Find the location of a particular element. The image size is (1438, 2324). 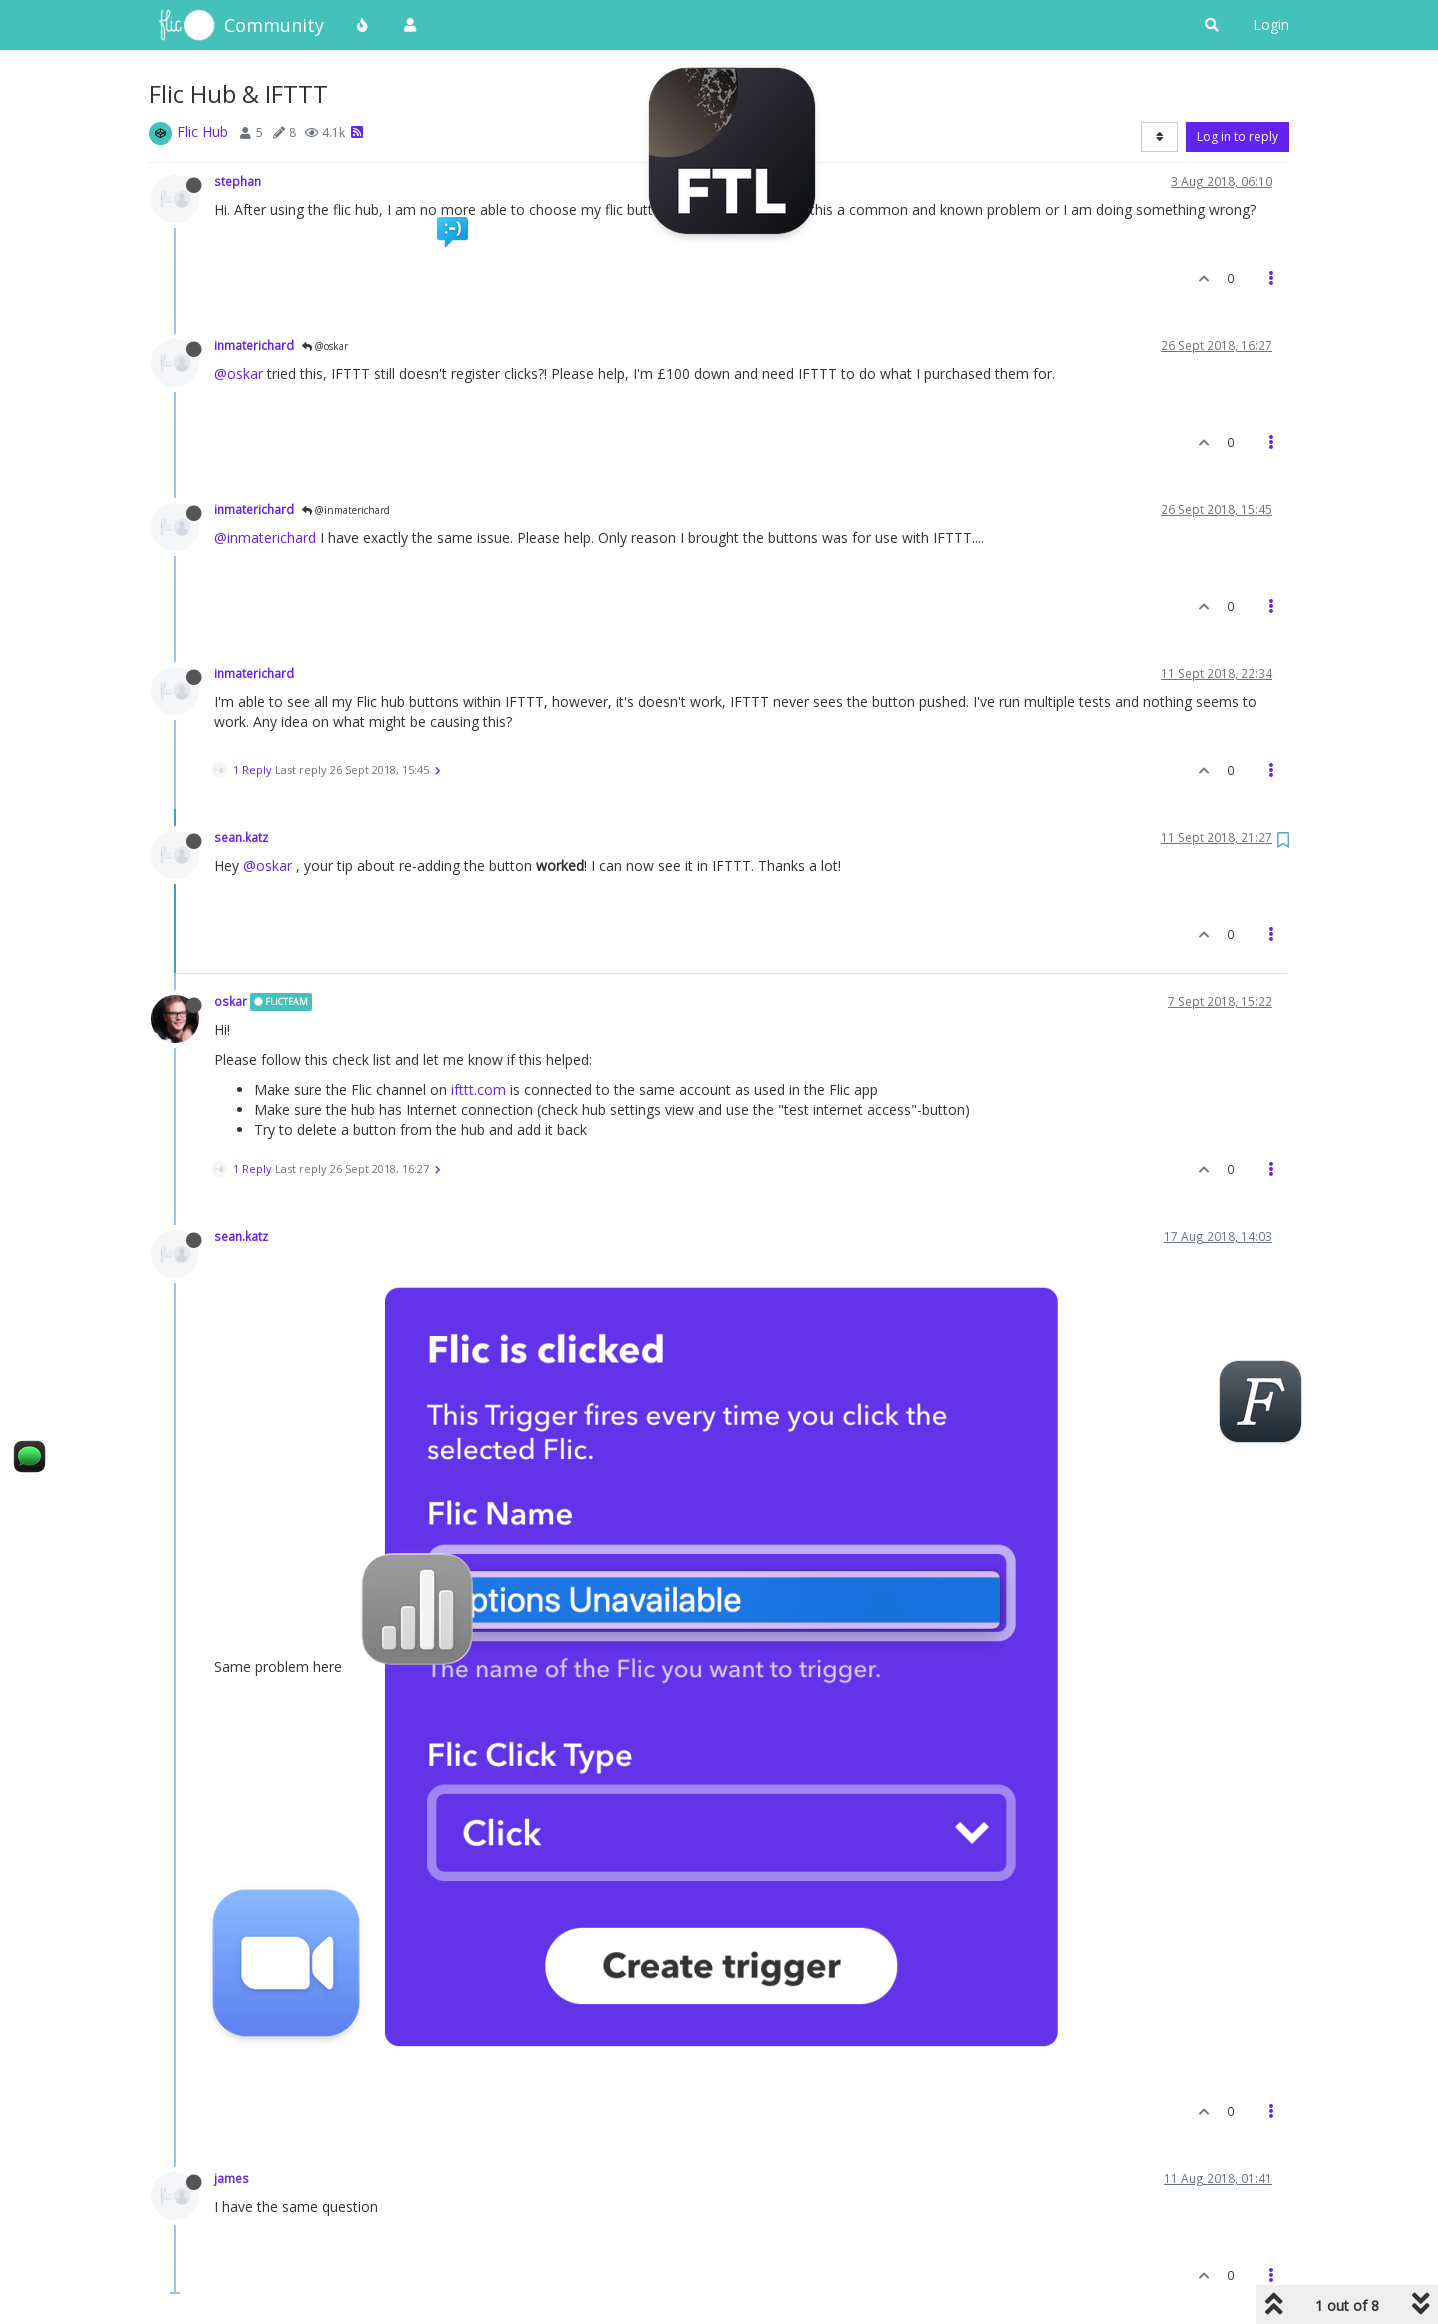

open the messages app is located at coordinates (29, 1456).